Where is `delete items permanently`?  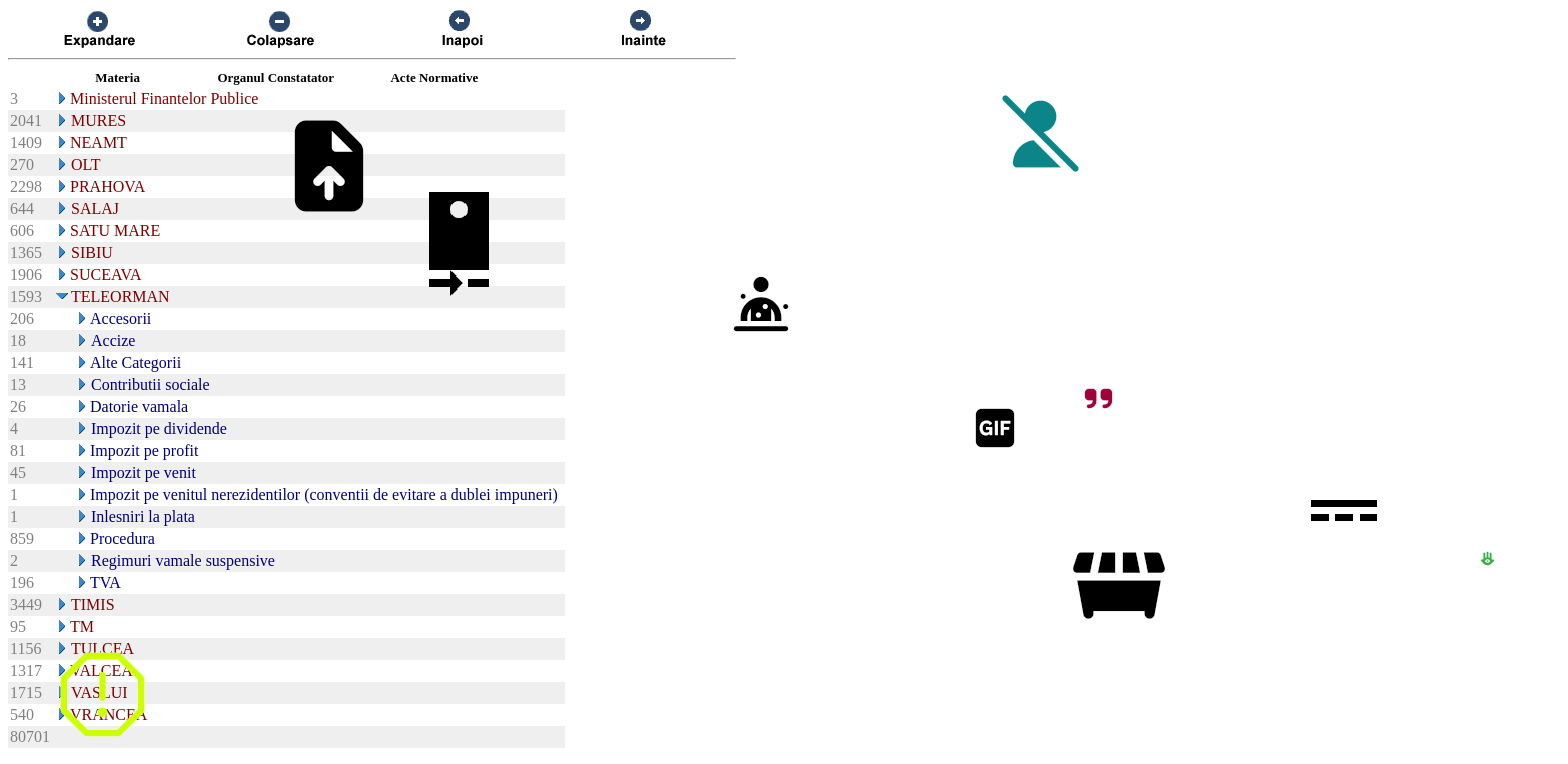
delete items permanently is located at coordinates (1119, 583).